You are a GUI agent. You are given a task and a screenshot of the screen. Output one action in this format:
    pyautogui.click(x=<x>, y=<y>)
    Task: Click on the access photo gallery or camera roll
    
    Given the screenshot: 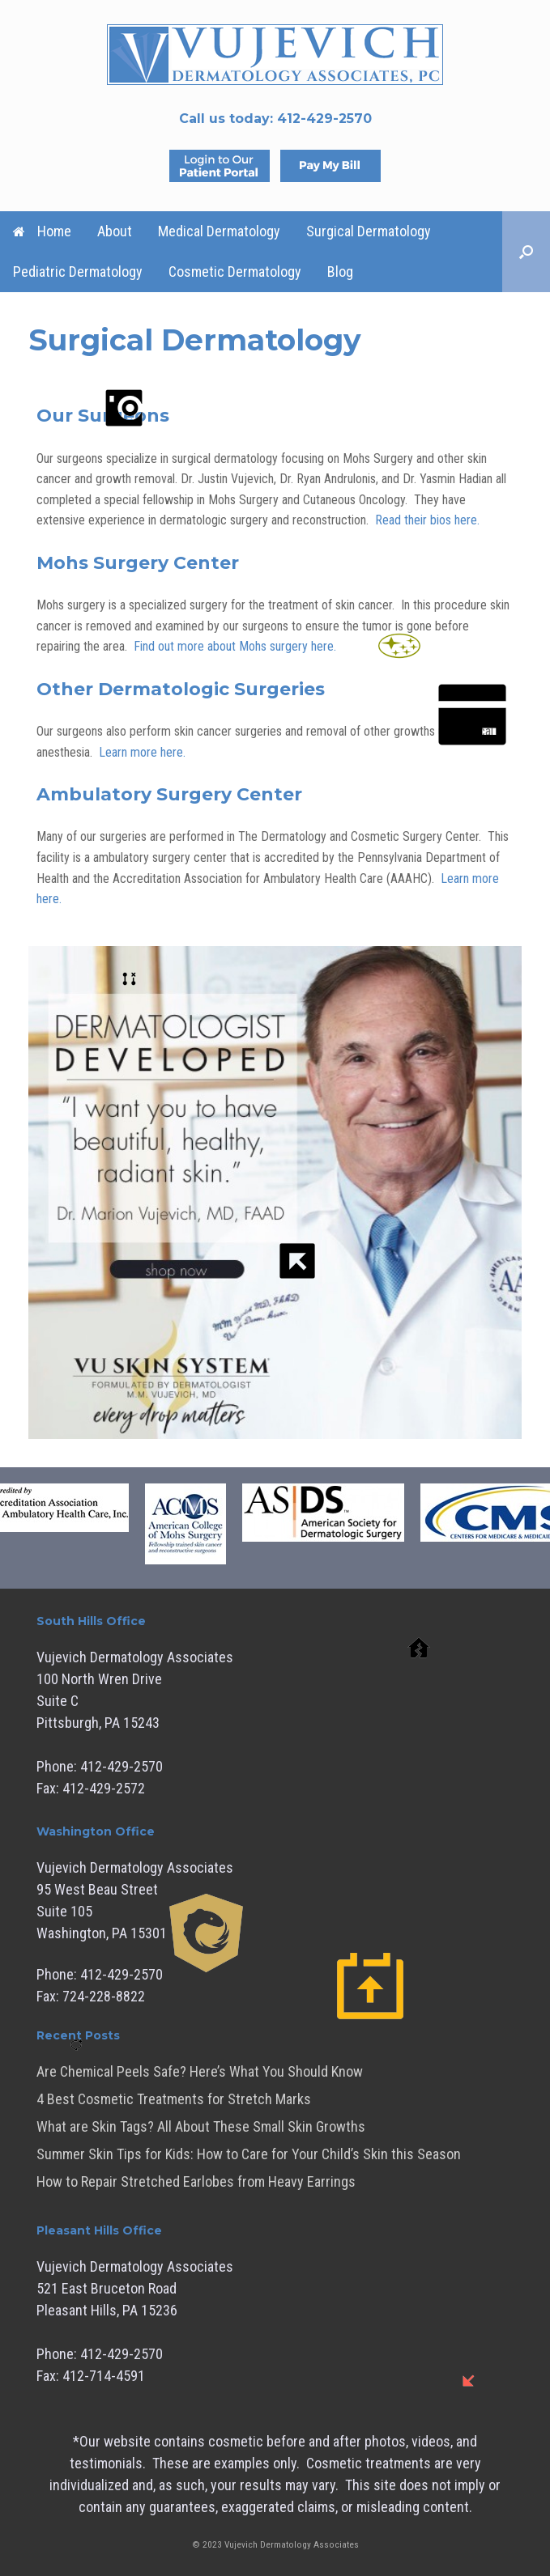 What is the action you would take?
    pyautogui.click(x=124, y=408)
    